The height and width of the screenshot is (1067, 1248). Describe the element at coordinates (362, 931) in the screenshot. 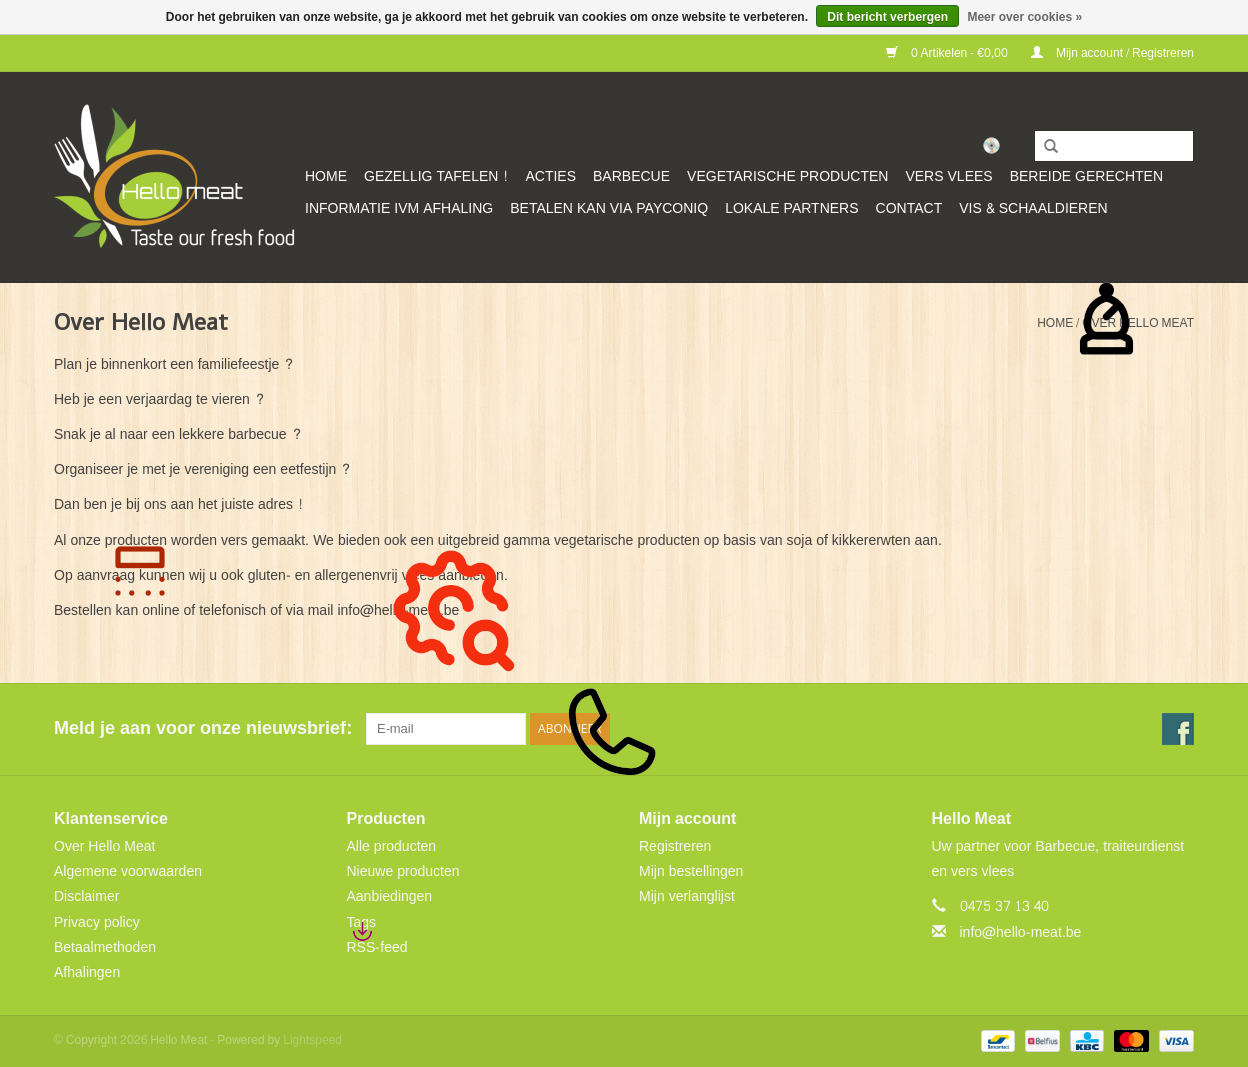

I see `download file to device` at that location.